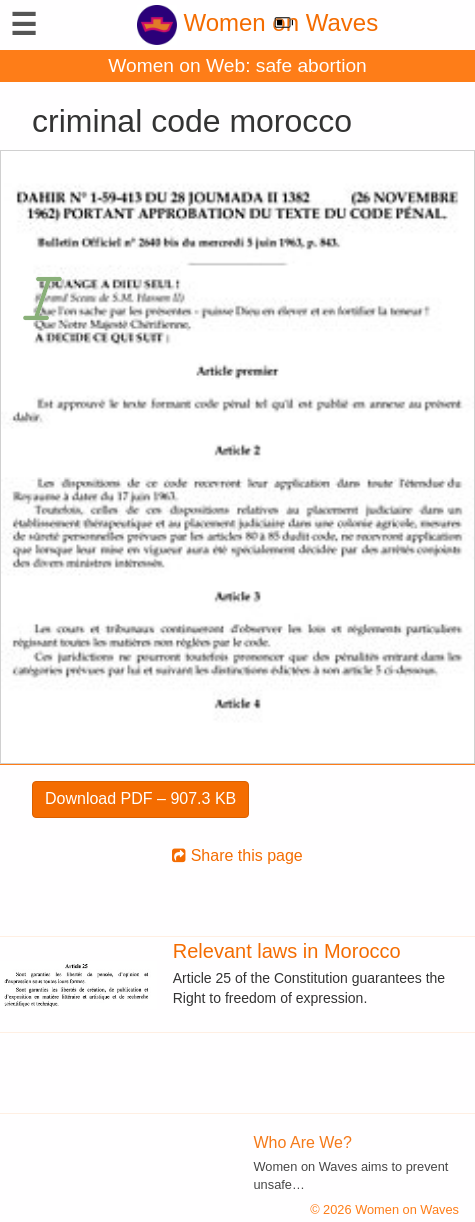  Describe the element at coordinates (283, 22) in the screenshot. I see `indicates battery at medium charge level` at that location.